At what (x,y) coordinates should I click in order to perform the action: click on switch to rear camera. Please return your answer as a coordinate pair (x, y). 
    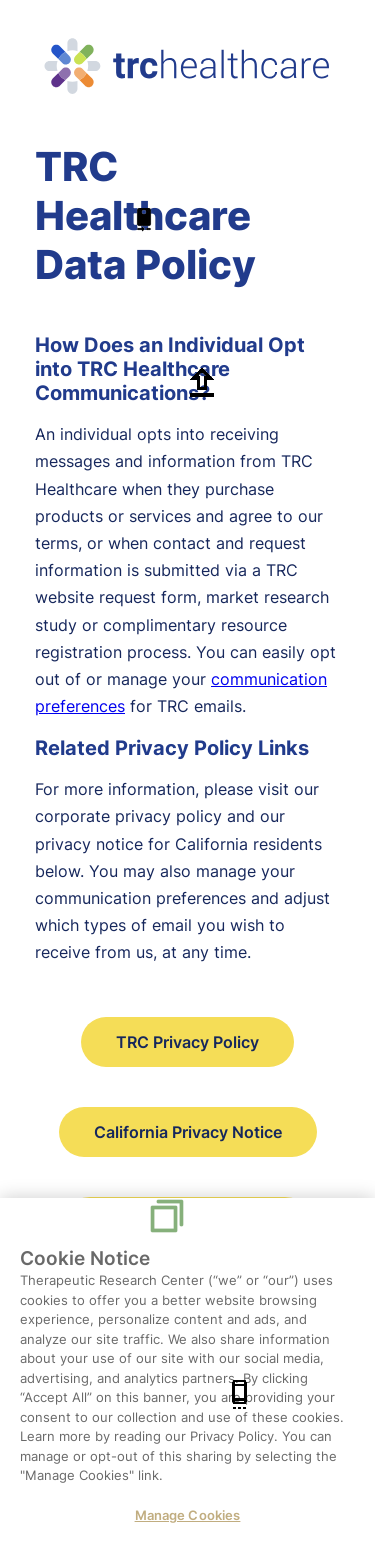
    Looking at the image, I should click on (144, 220).